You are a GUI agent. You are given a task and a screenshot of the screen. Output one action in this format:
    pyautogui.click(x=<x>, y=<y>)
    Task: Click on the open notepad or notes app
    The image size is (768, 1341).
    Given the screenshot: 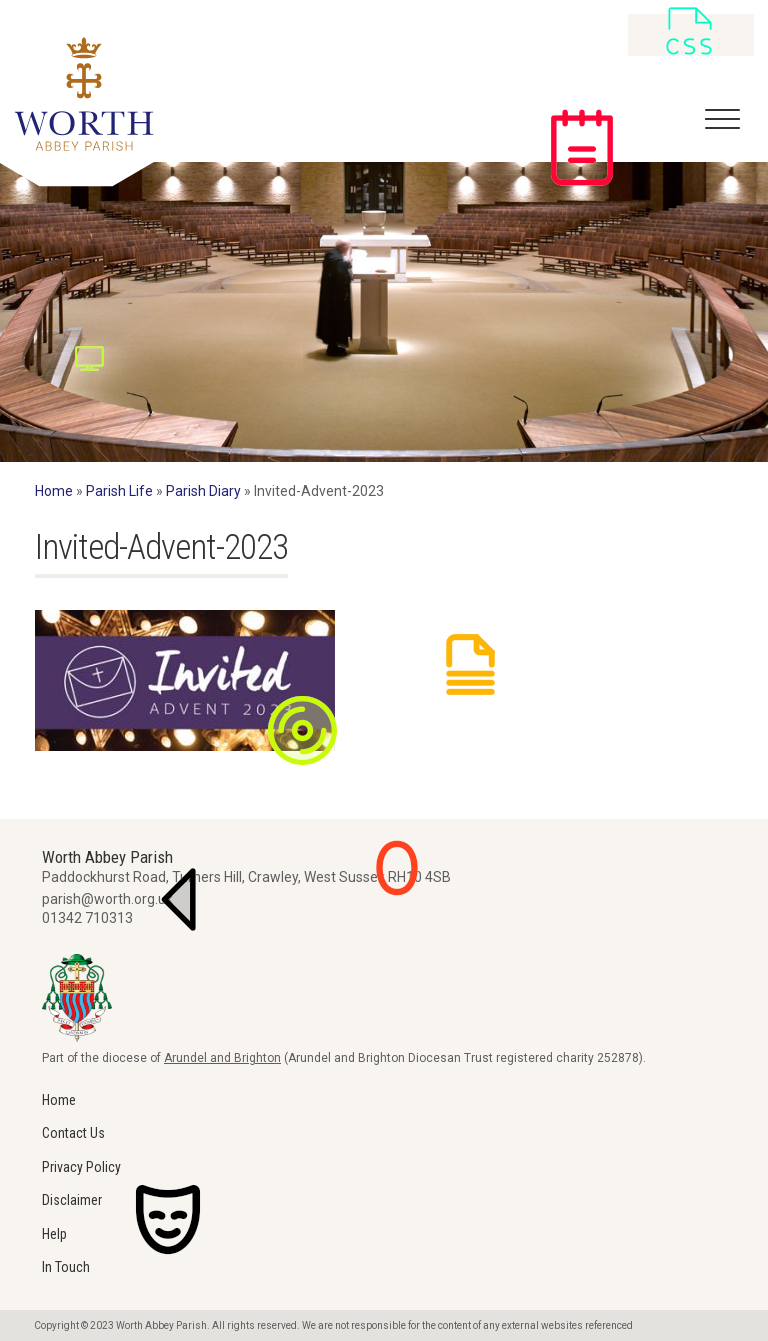 What is the action you would take?
    pyautogui.click(x=582, y=149)
    